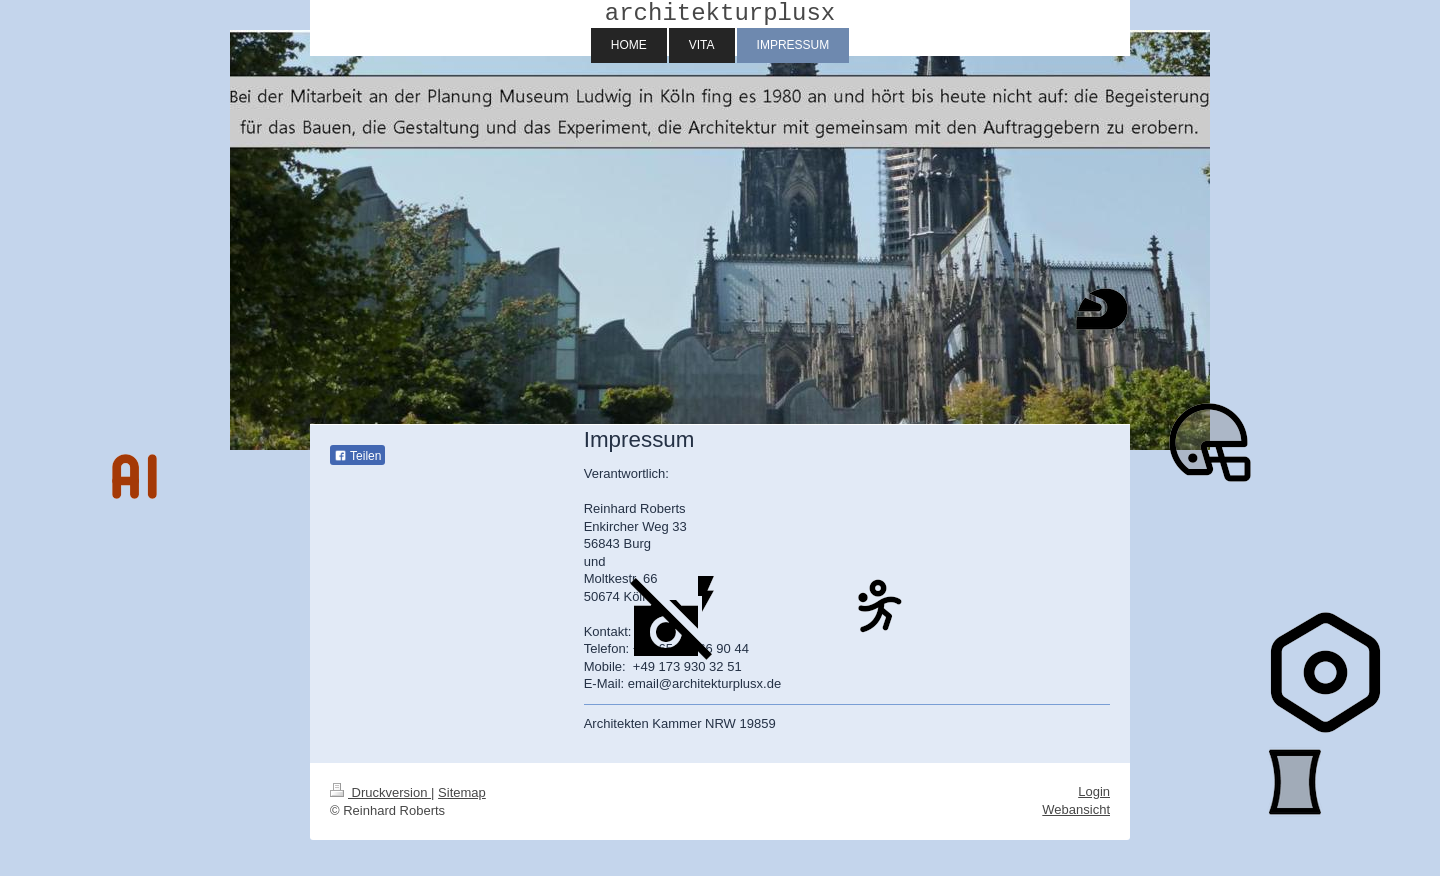  I want to click on camera flash is disabled, so click(674, 616).